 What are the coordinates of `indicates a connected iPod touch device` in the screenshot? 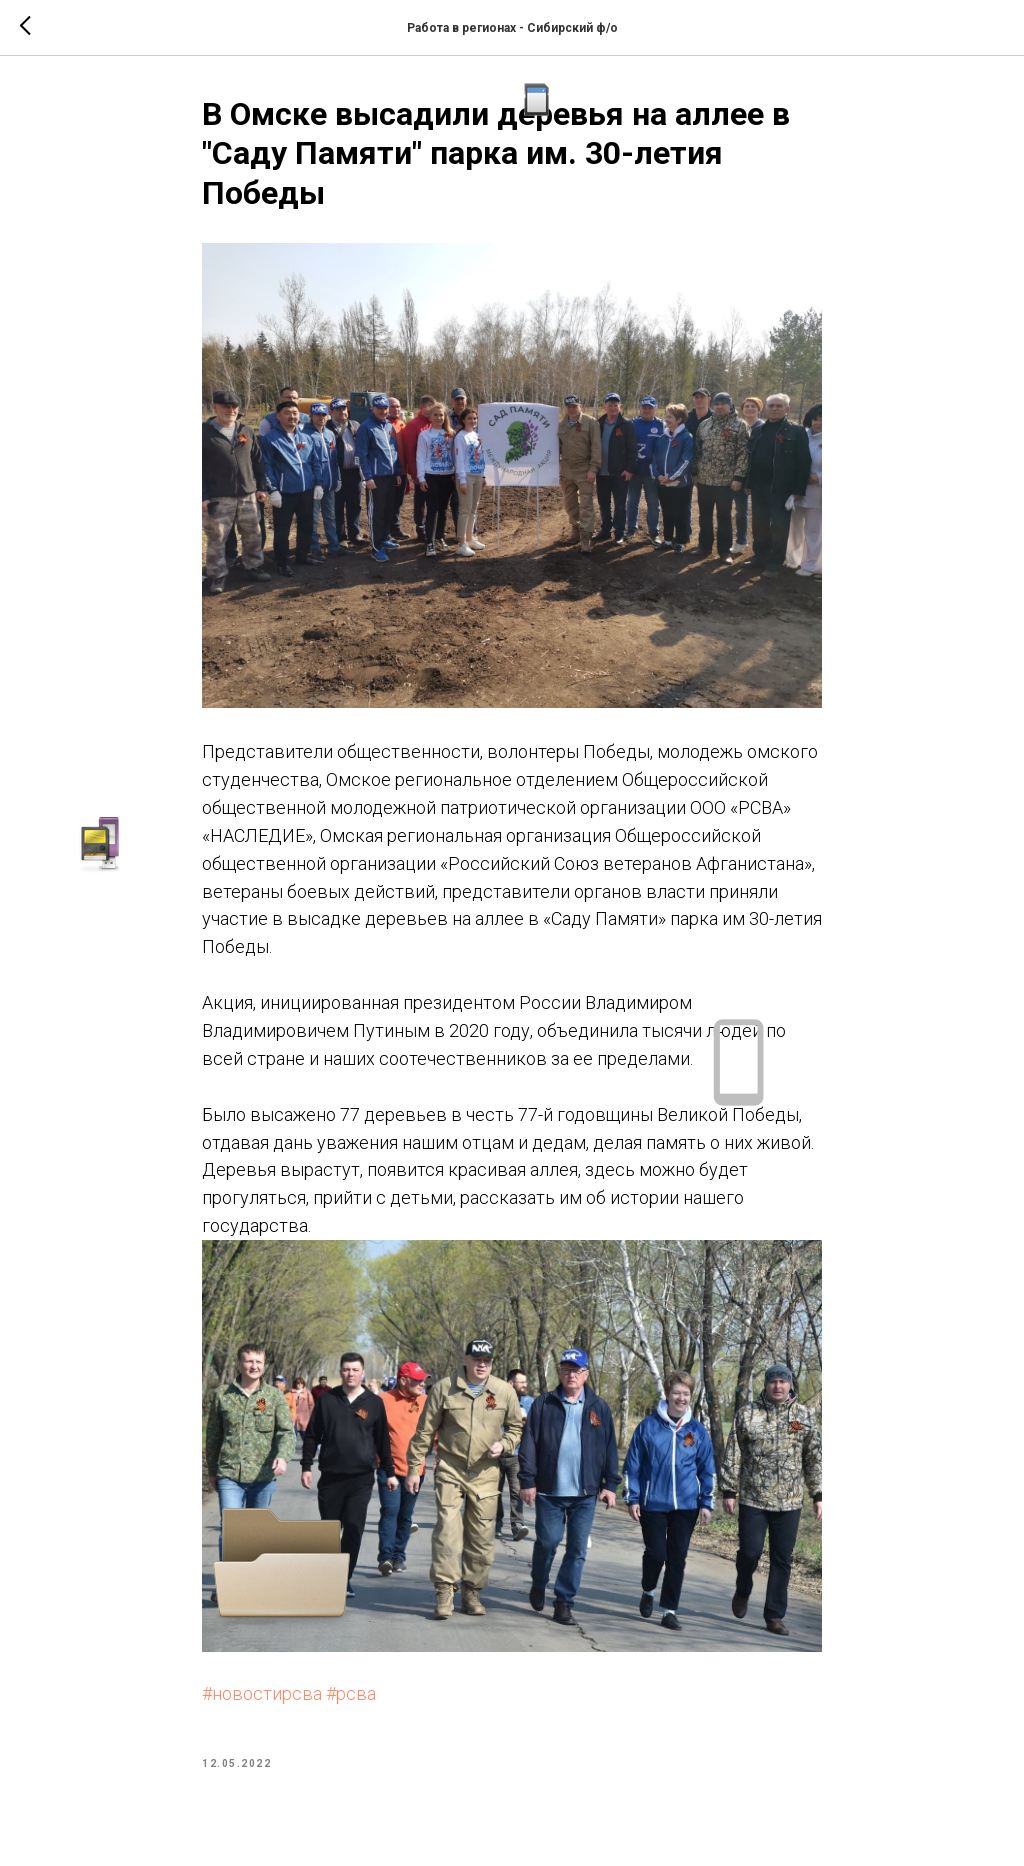 It's located at (738, 1062).